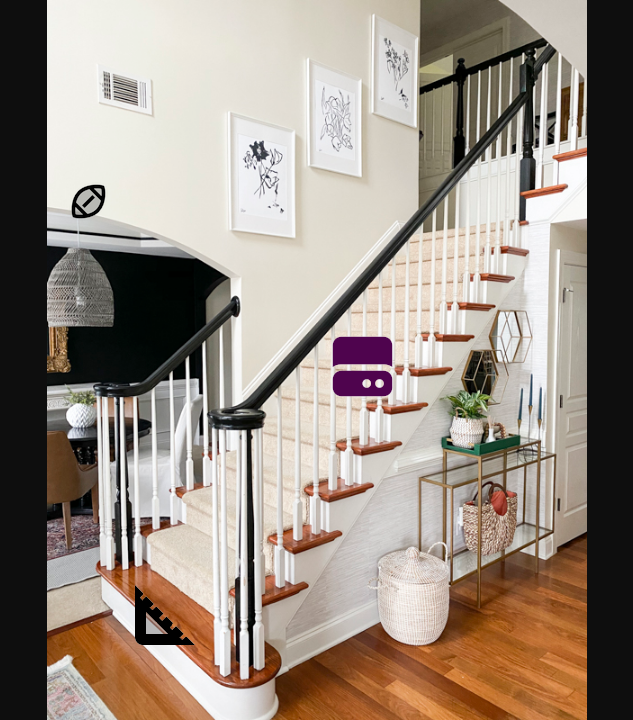 Image resolution: width=633 pixels, height=720 pixels. I want to click on measure dimensions or square footage, so click(165, 615).